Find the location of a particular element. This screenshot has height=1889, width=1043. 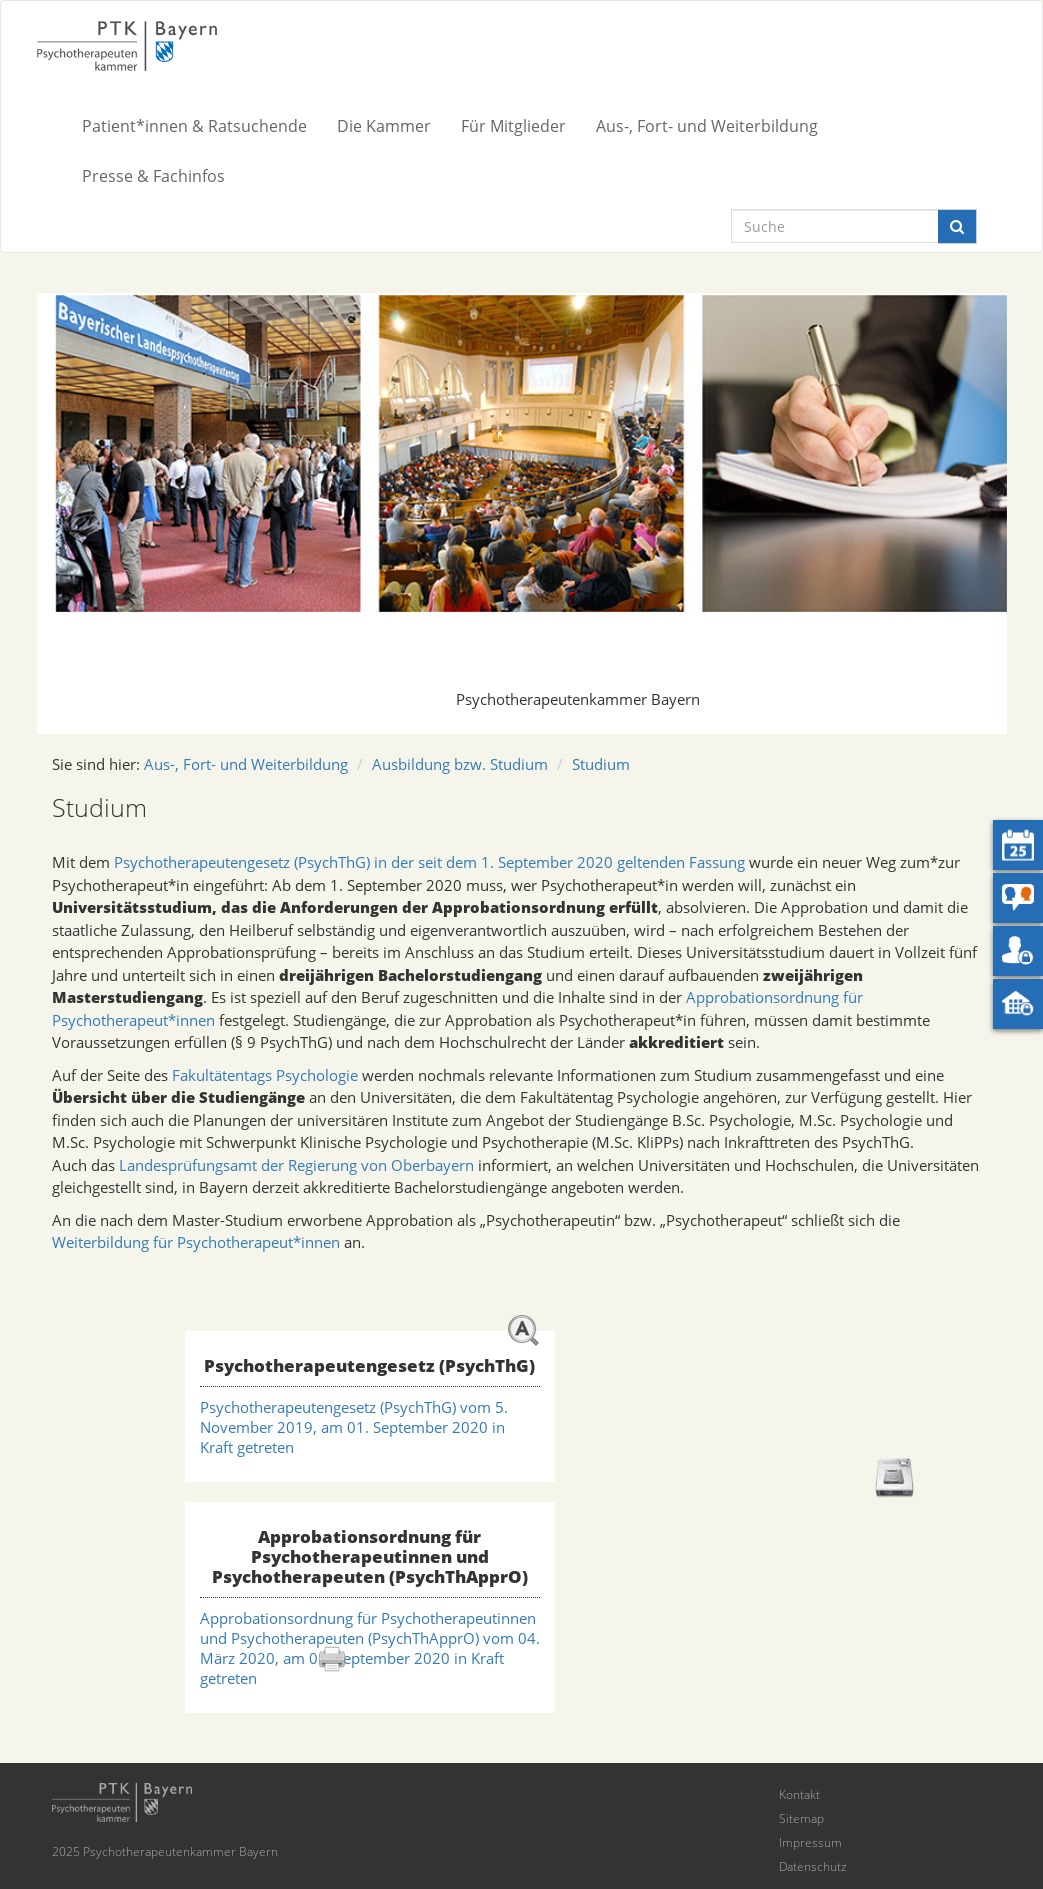

print the current document is located at coordinates (332, 1659).